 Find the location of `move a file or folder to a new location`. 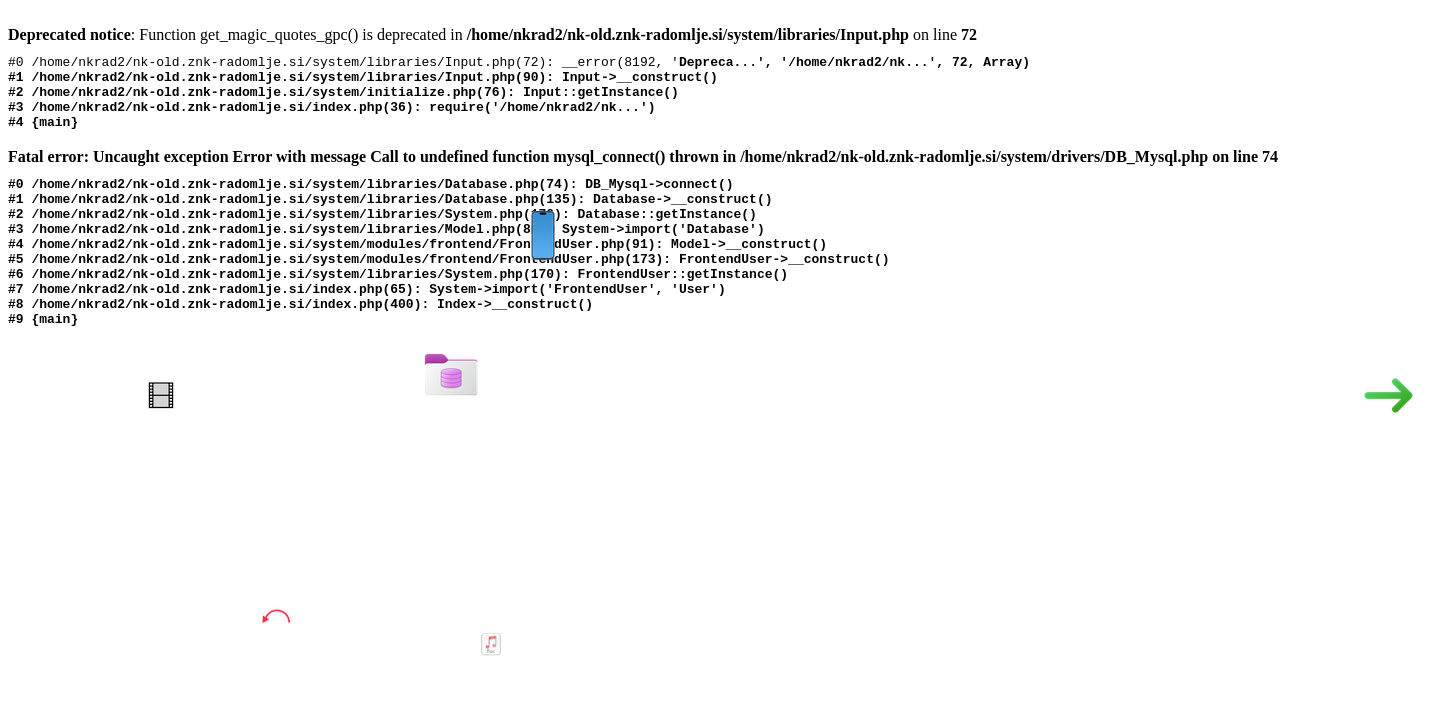

move a file or folder to a new location is located at coordinates (1388, 395).